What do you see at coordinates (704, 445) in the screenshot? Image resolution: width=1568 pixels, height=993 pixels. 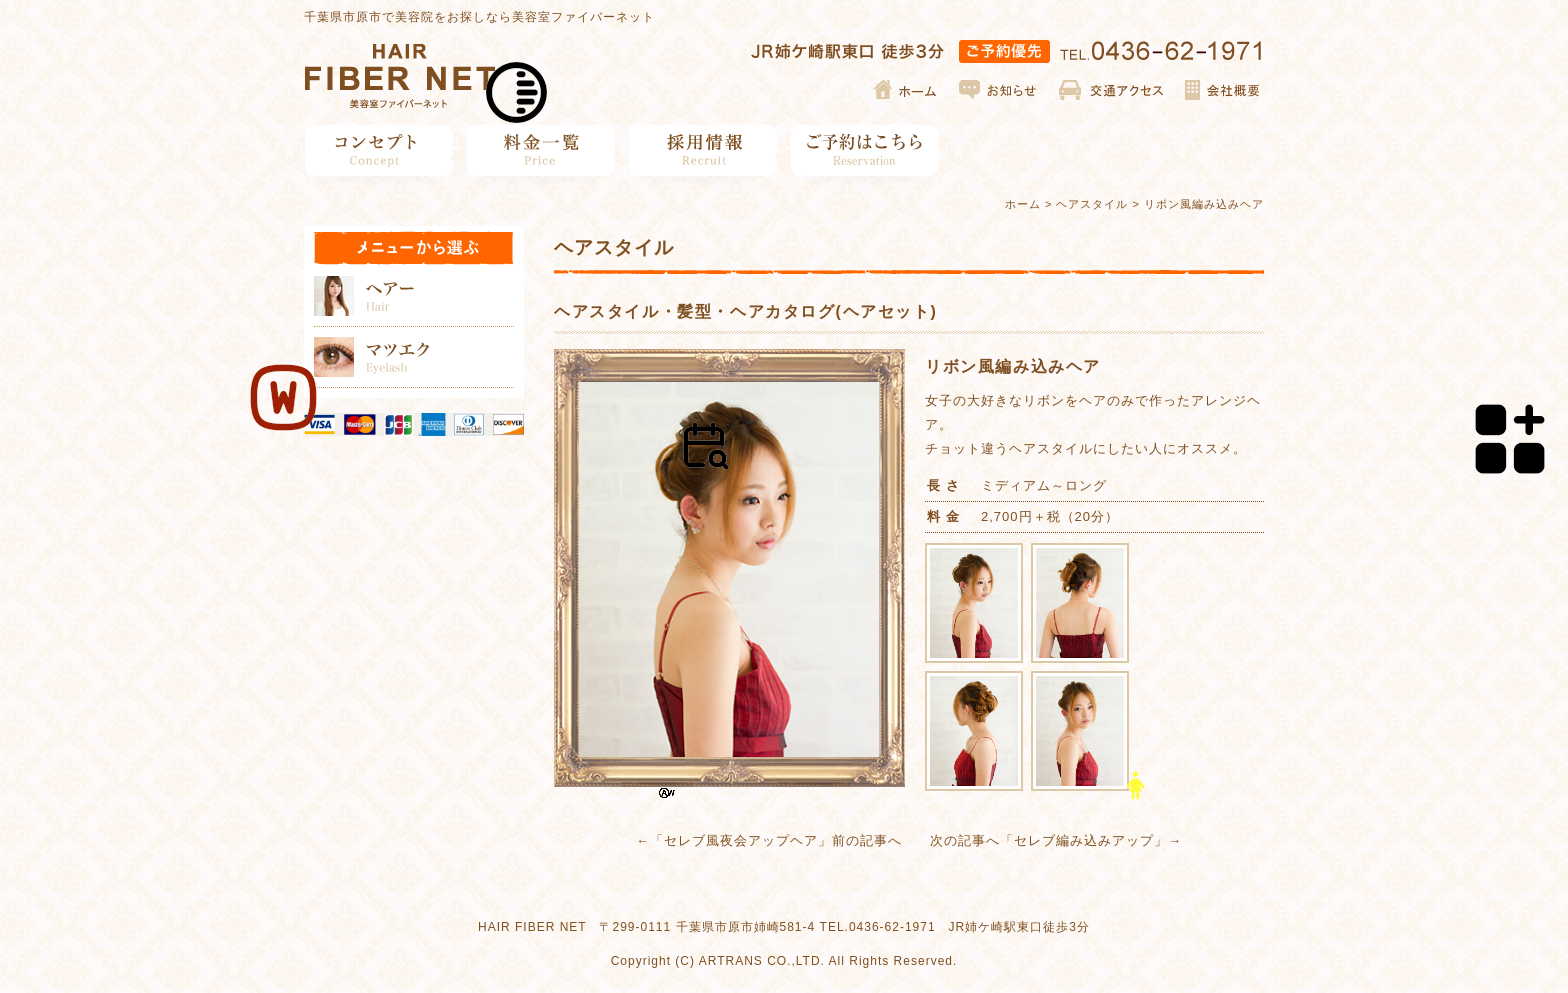 I see `search for events or dates in your calendar` at bounding box center [704, 445].